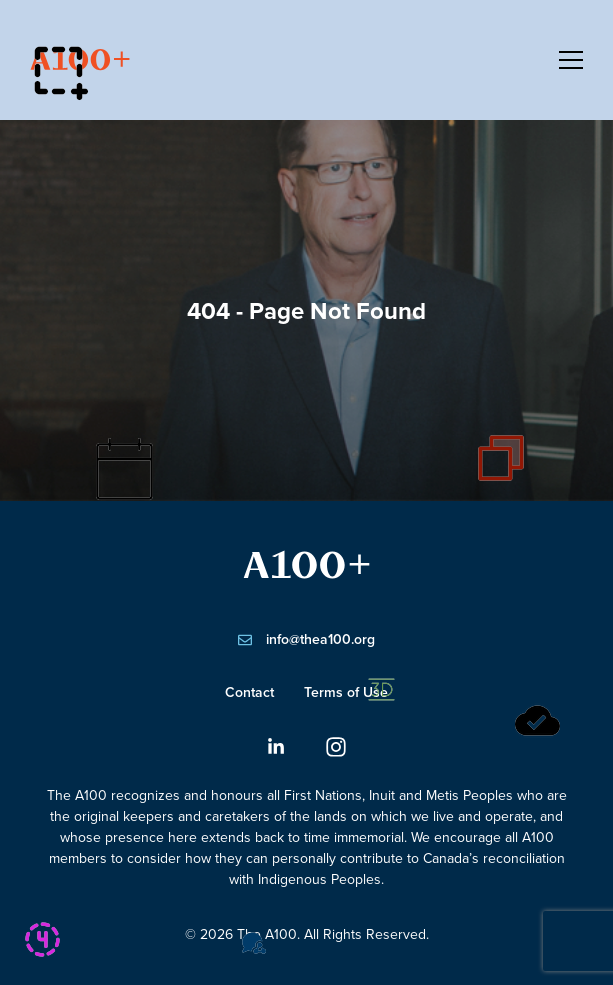 Image resolution: width=613 pixels, height=985 pixels. I want to click on toggle 3D view mode, so click(381, 689).